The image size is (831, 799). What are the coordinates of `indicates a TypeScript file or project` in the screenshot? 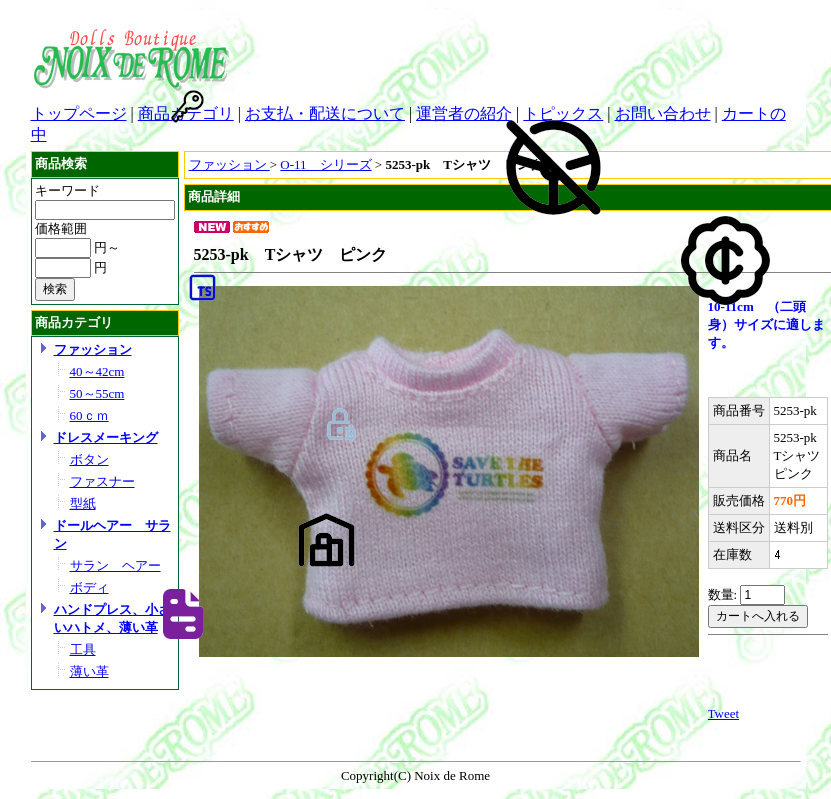 It's located at (202, 287).